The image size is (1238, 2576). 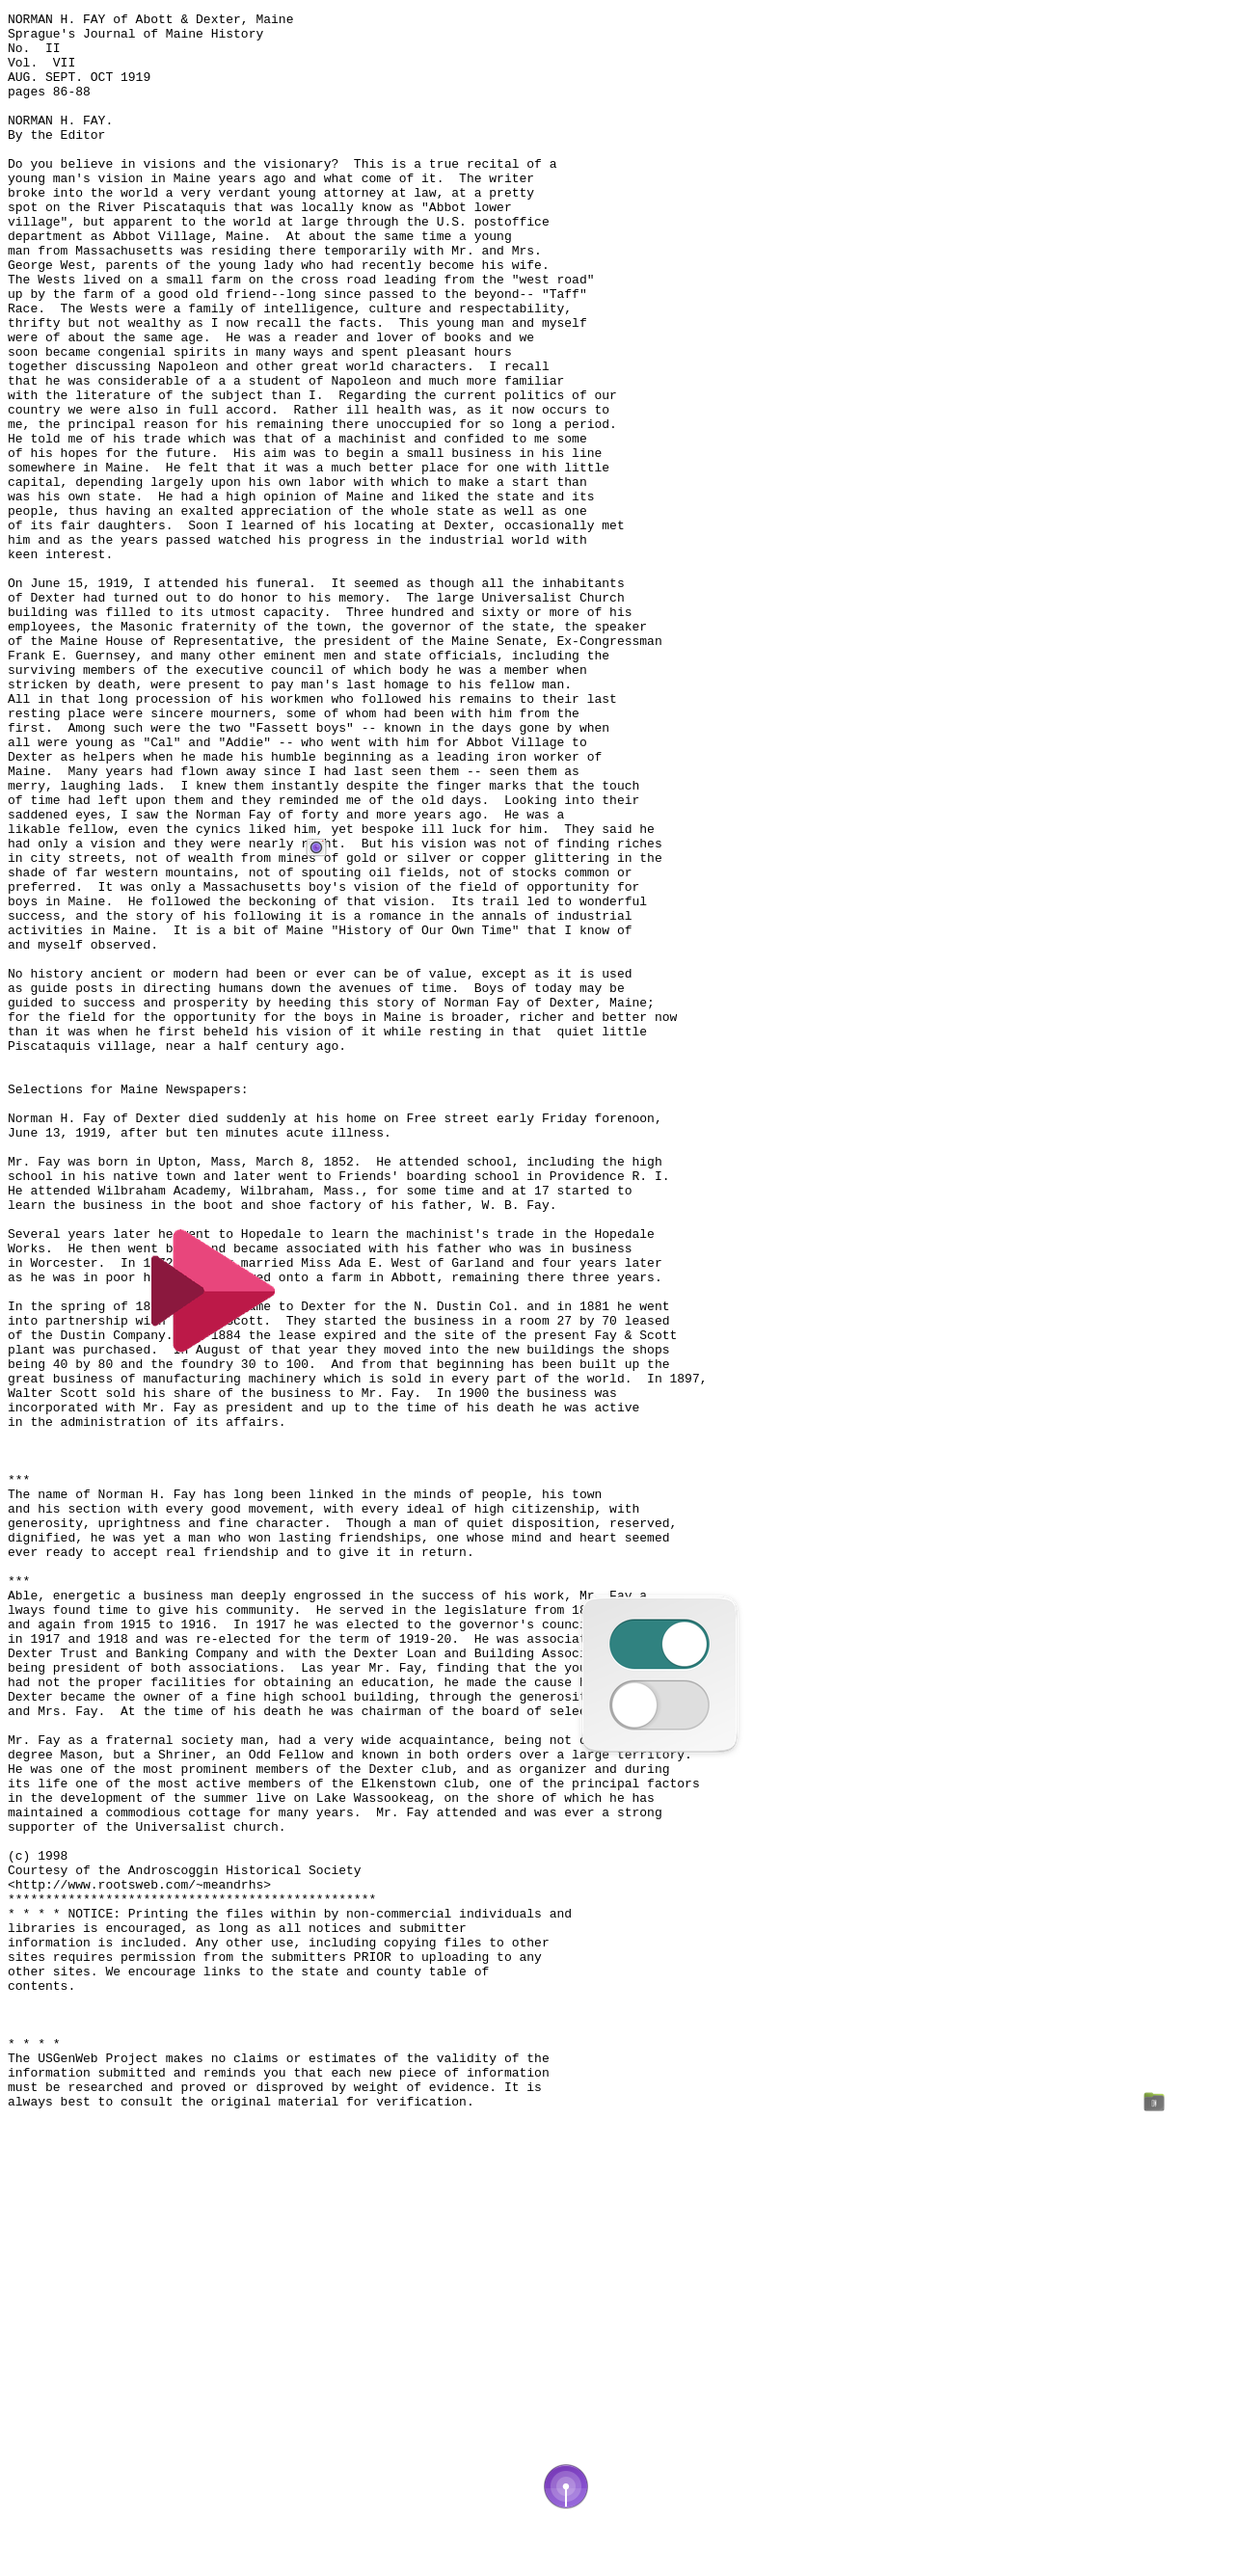 I want to click on open the camera app, so click(x=316, y=847).